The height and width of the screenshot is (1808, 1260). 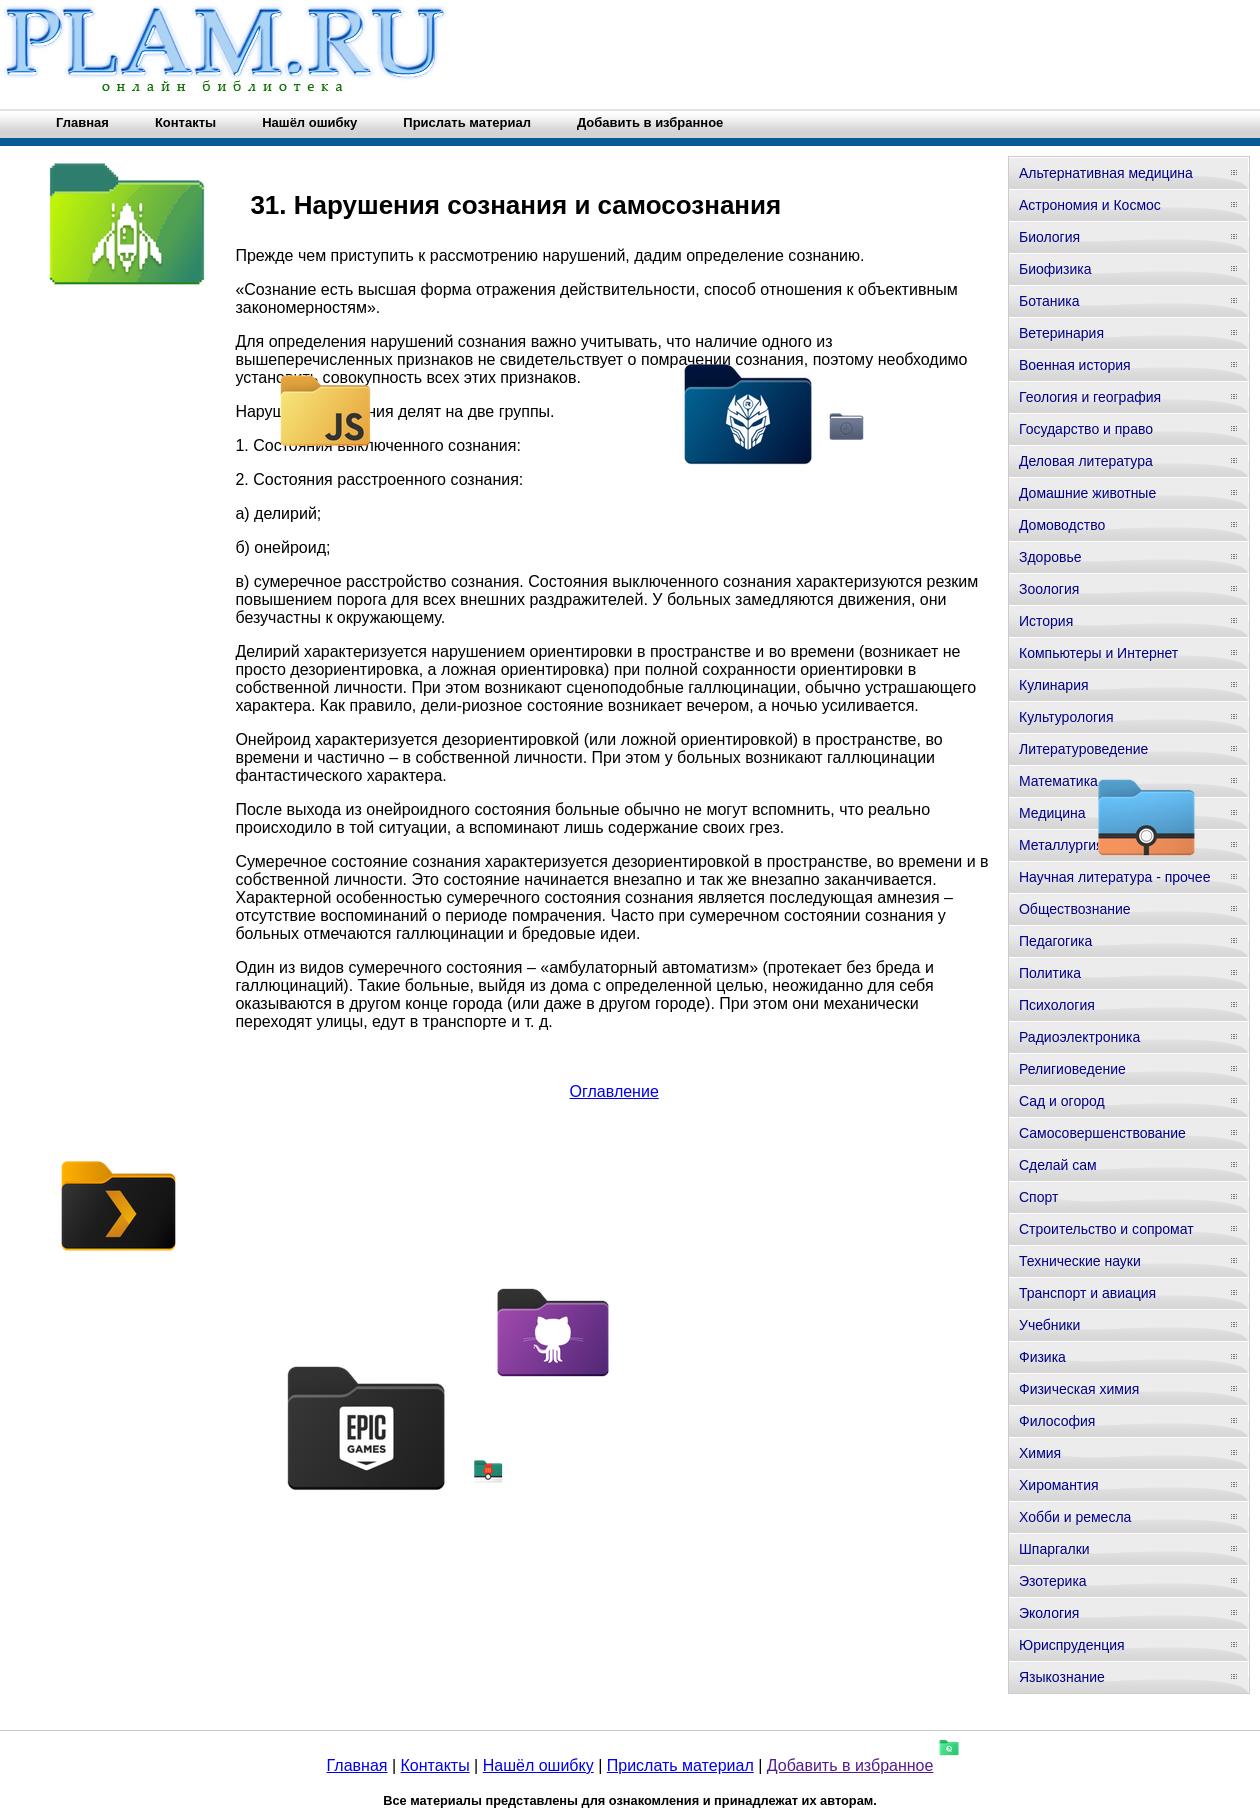 What do you see at coordinates (552, 1335) in the screenshot?
I see `open github repository folder` at bounding box center [552, 1335].